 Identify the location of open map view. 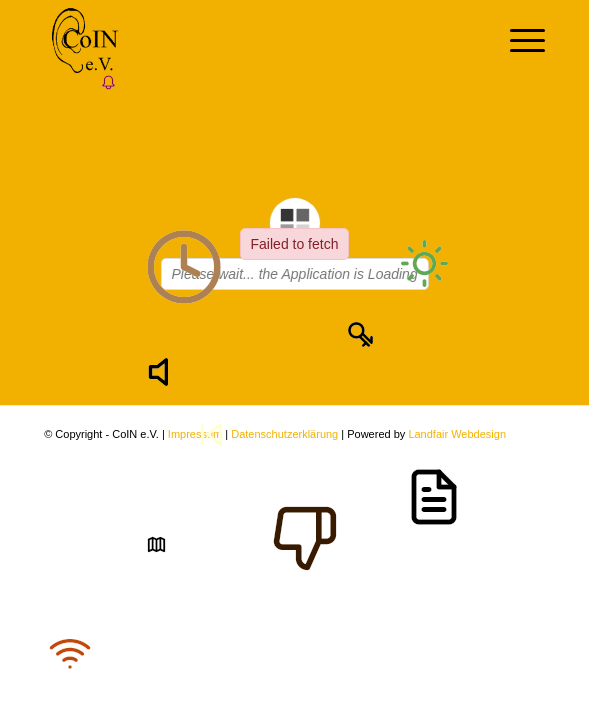
(156, 544).